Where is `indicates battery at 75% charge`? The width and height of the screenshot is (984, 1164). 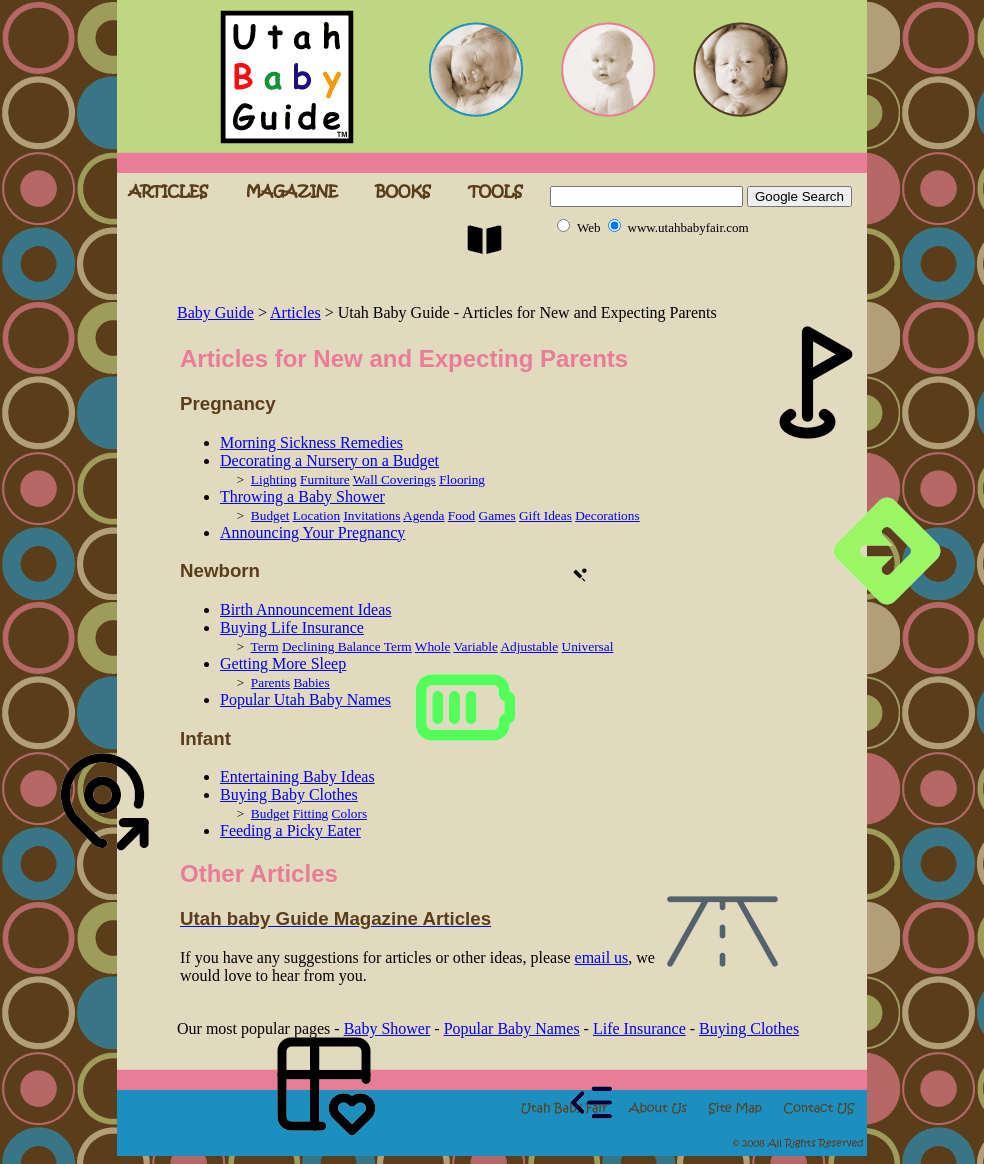
indicates battery at 75% charge is located at coordinates (465, 707).